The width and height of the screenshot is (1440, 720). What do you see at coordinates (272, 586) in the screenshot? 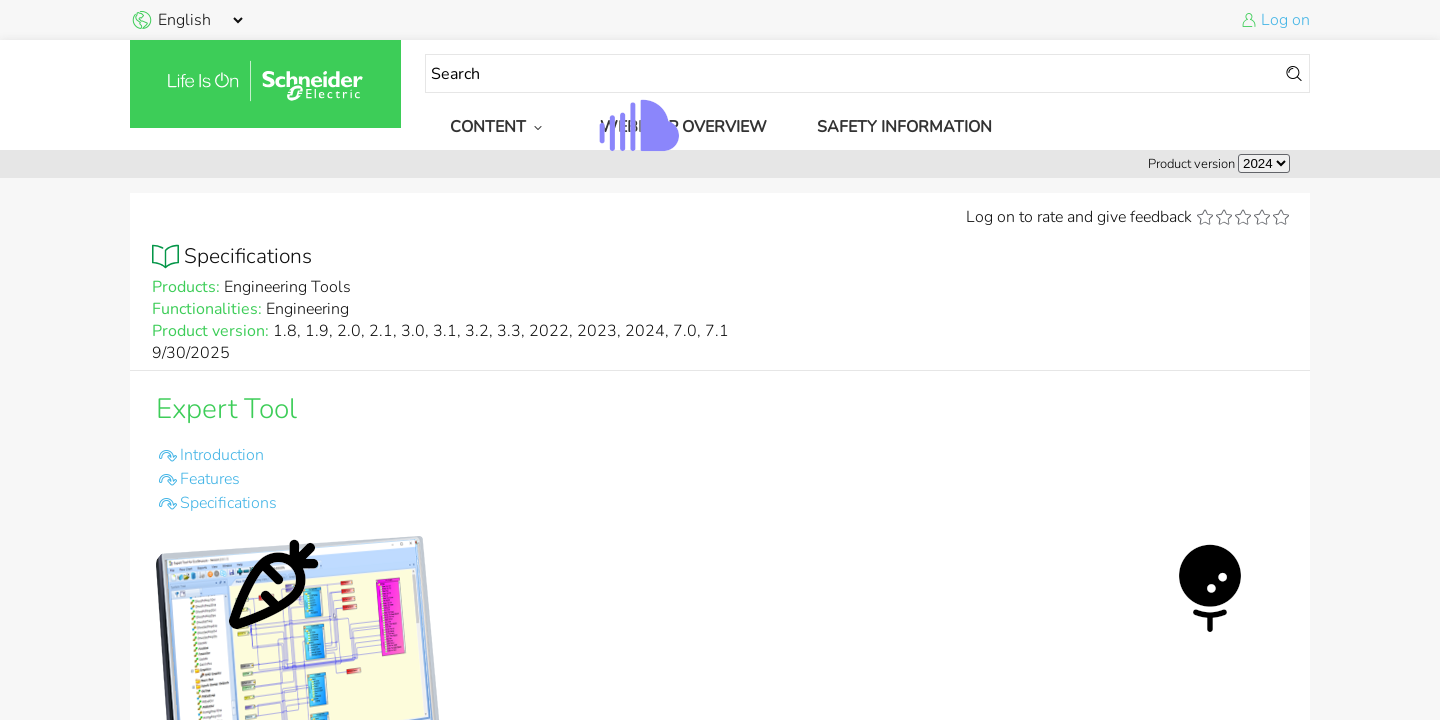
I see `browse vegetable or produce category` at bounding box center [272, 586].